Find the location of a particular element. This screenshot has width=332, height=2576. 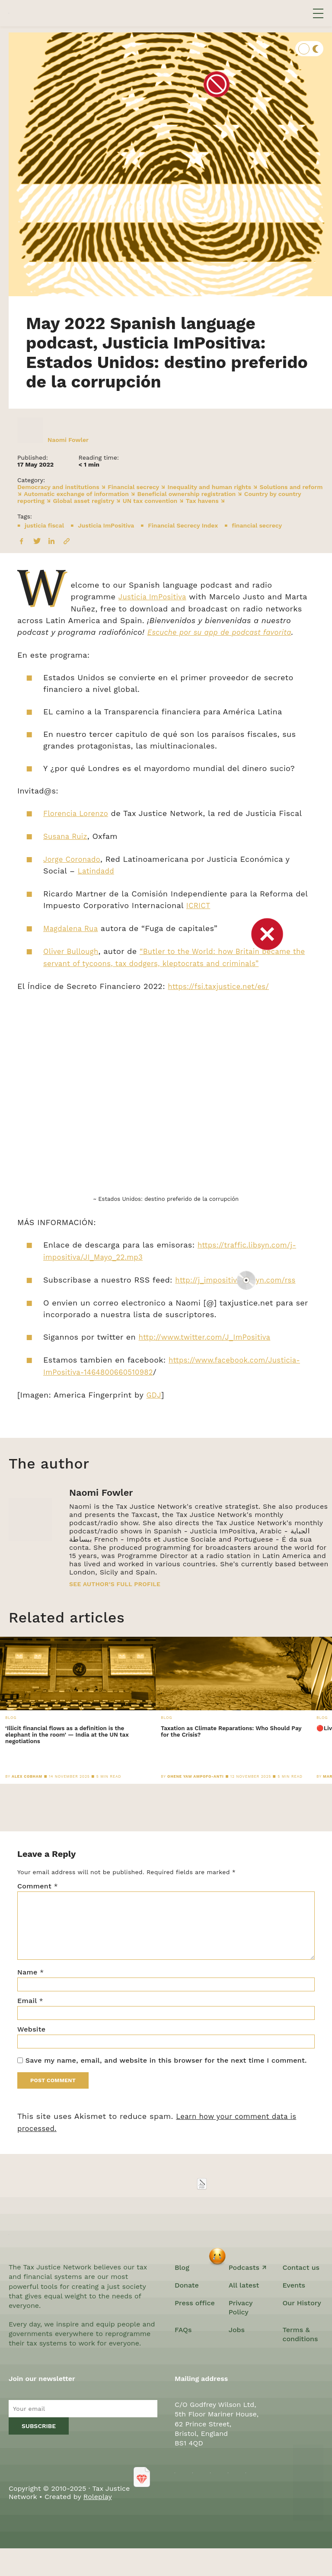

a ruby programming language file is located at coordinates (142, 2477).